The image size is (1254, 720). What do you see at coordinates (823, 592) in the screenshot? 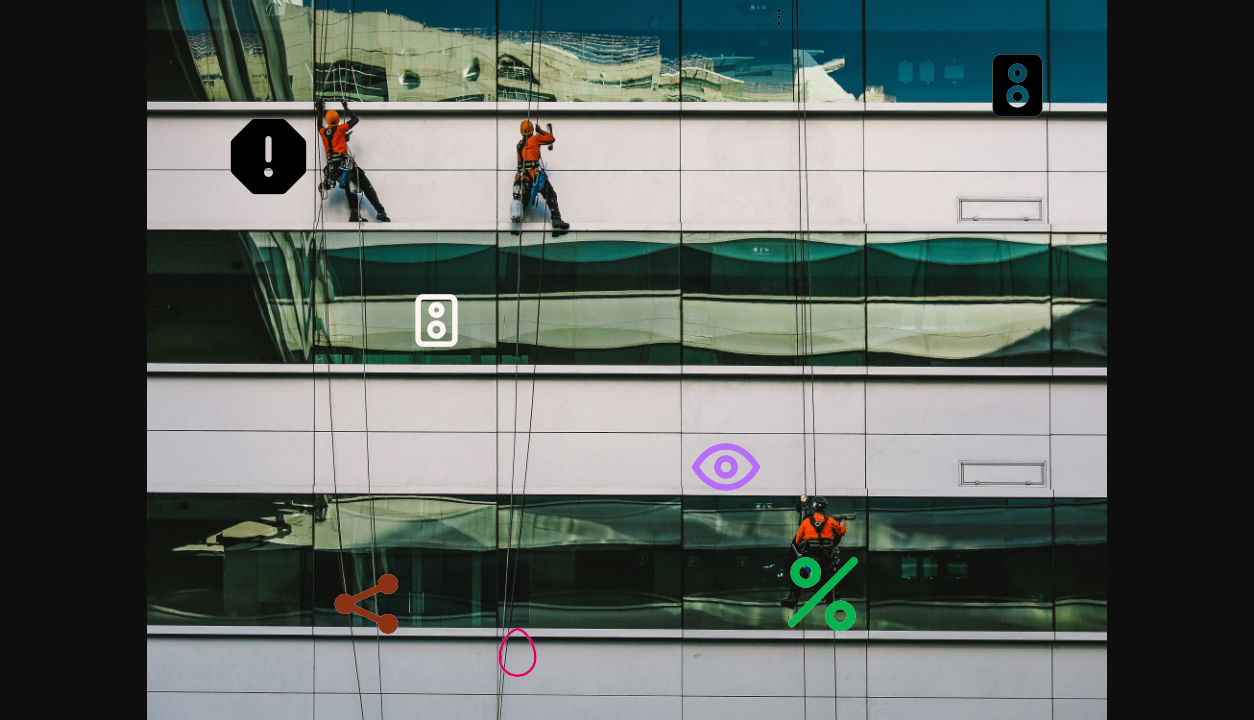
I see `view discount or sale information` at bounding box center [823, 592].